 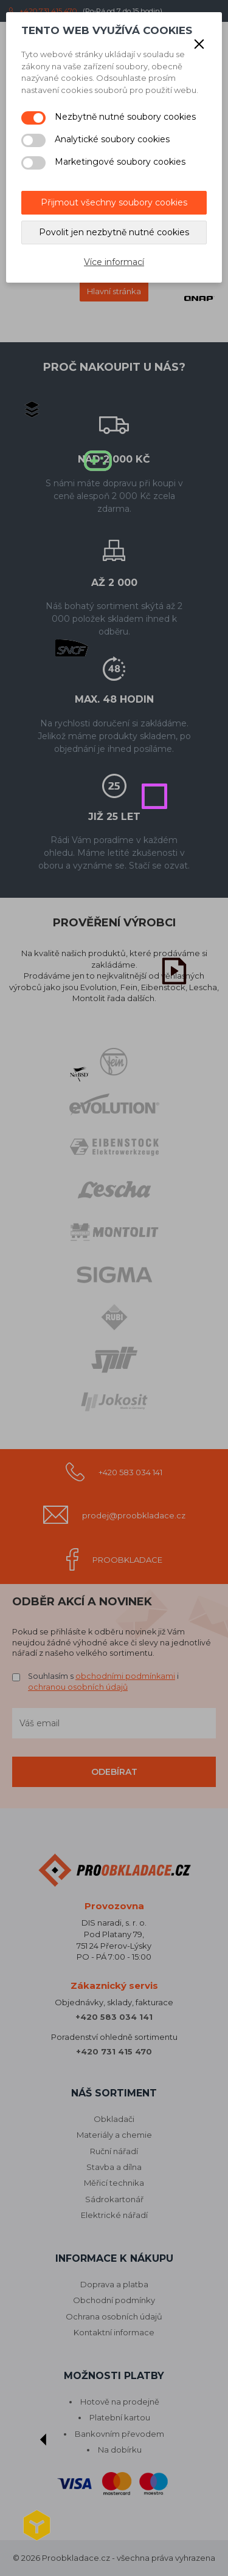 What do you see at coordinates (32, 409) in the screenshot?
I see `buffer social media management app logo` at bounding box center [32, 409].